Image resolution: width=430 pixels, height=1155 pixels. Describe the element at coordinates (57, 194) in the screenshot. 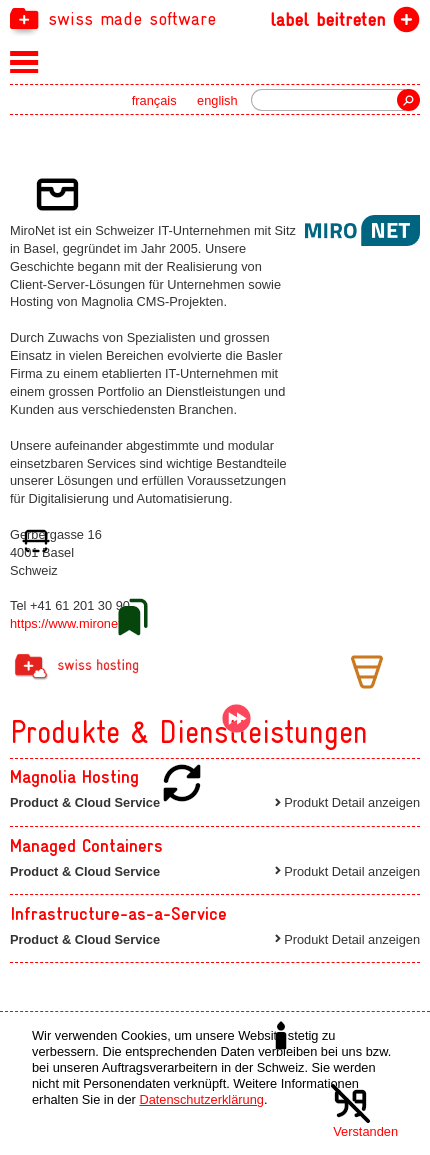

I see `access your wallet or saved payment methods` at that location.